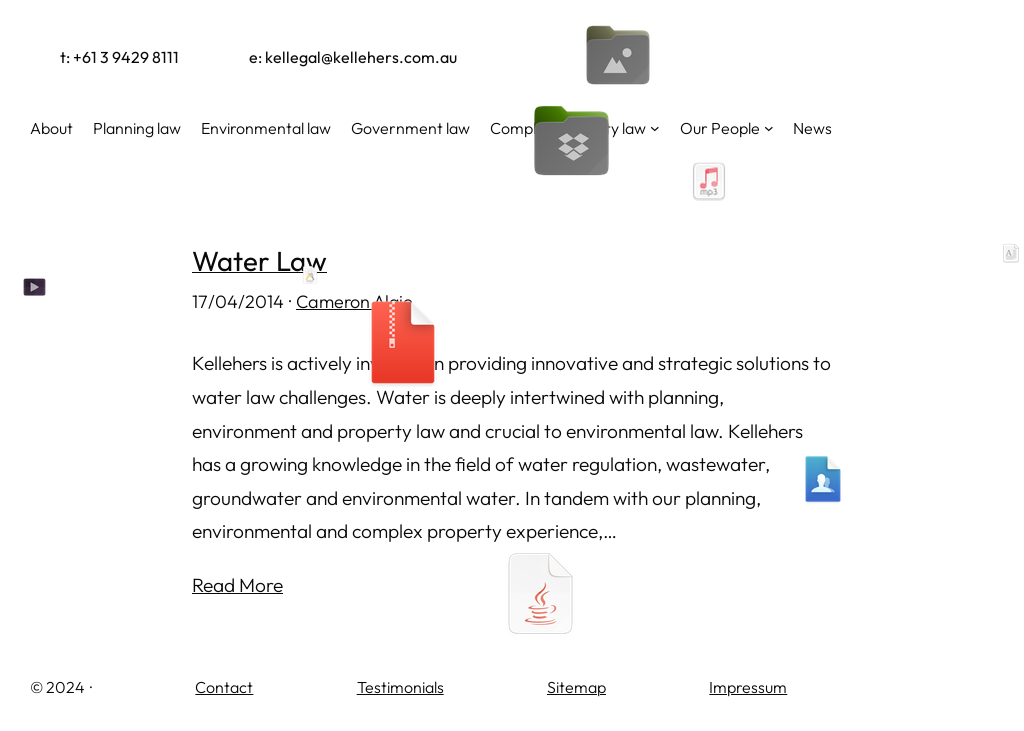  I want to click on a PGP encryption key file, so click(310, 275).